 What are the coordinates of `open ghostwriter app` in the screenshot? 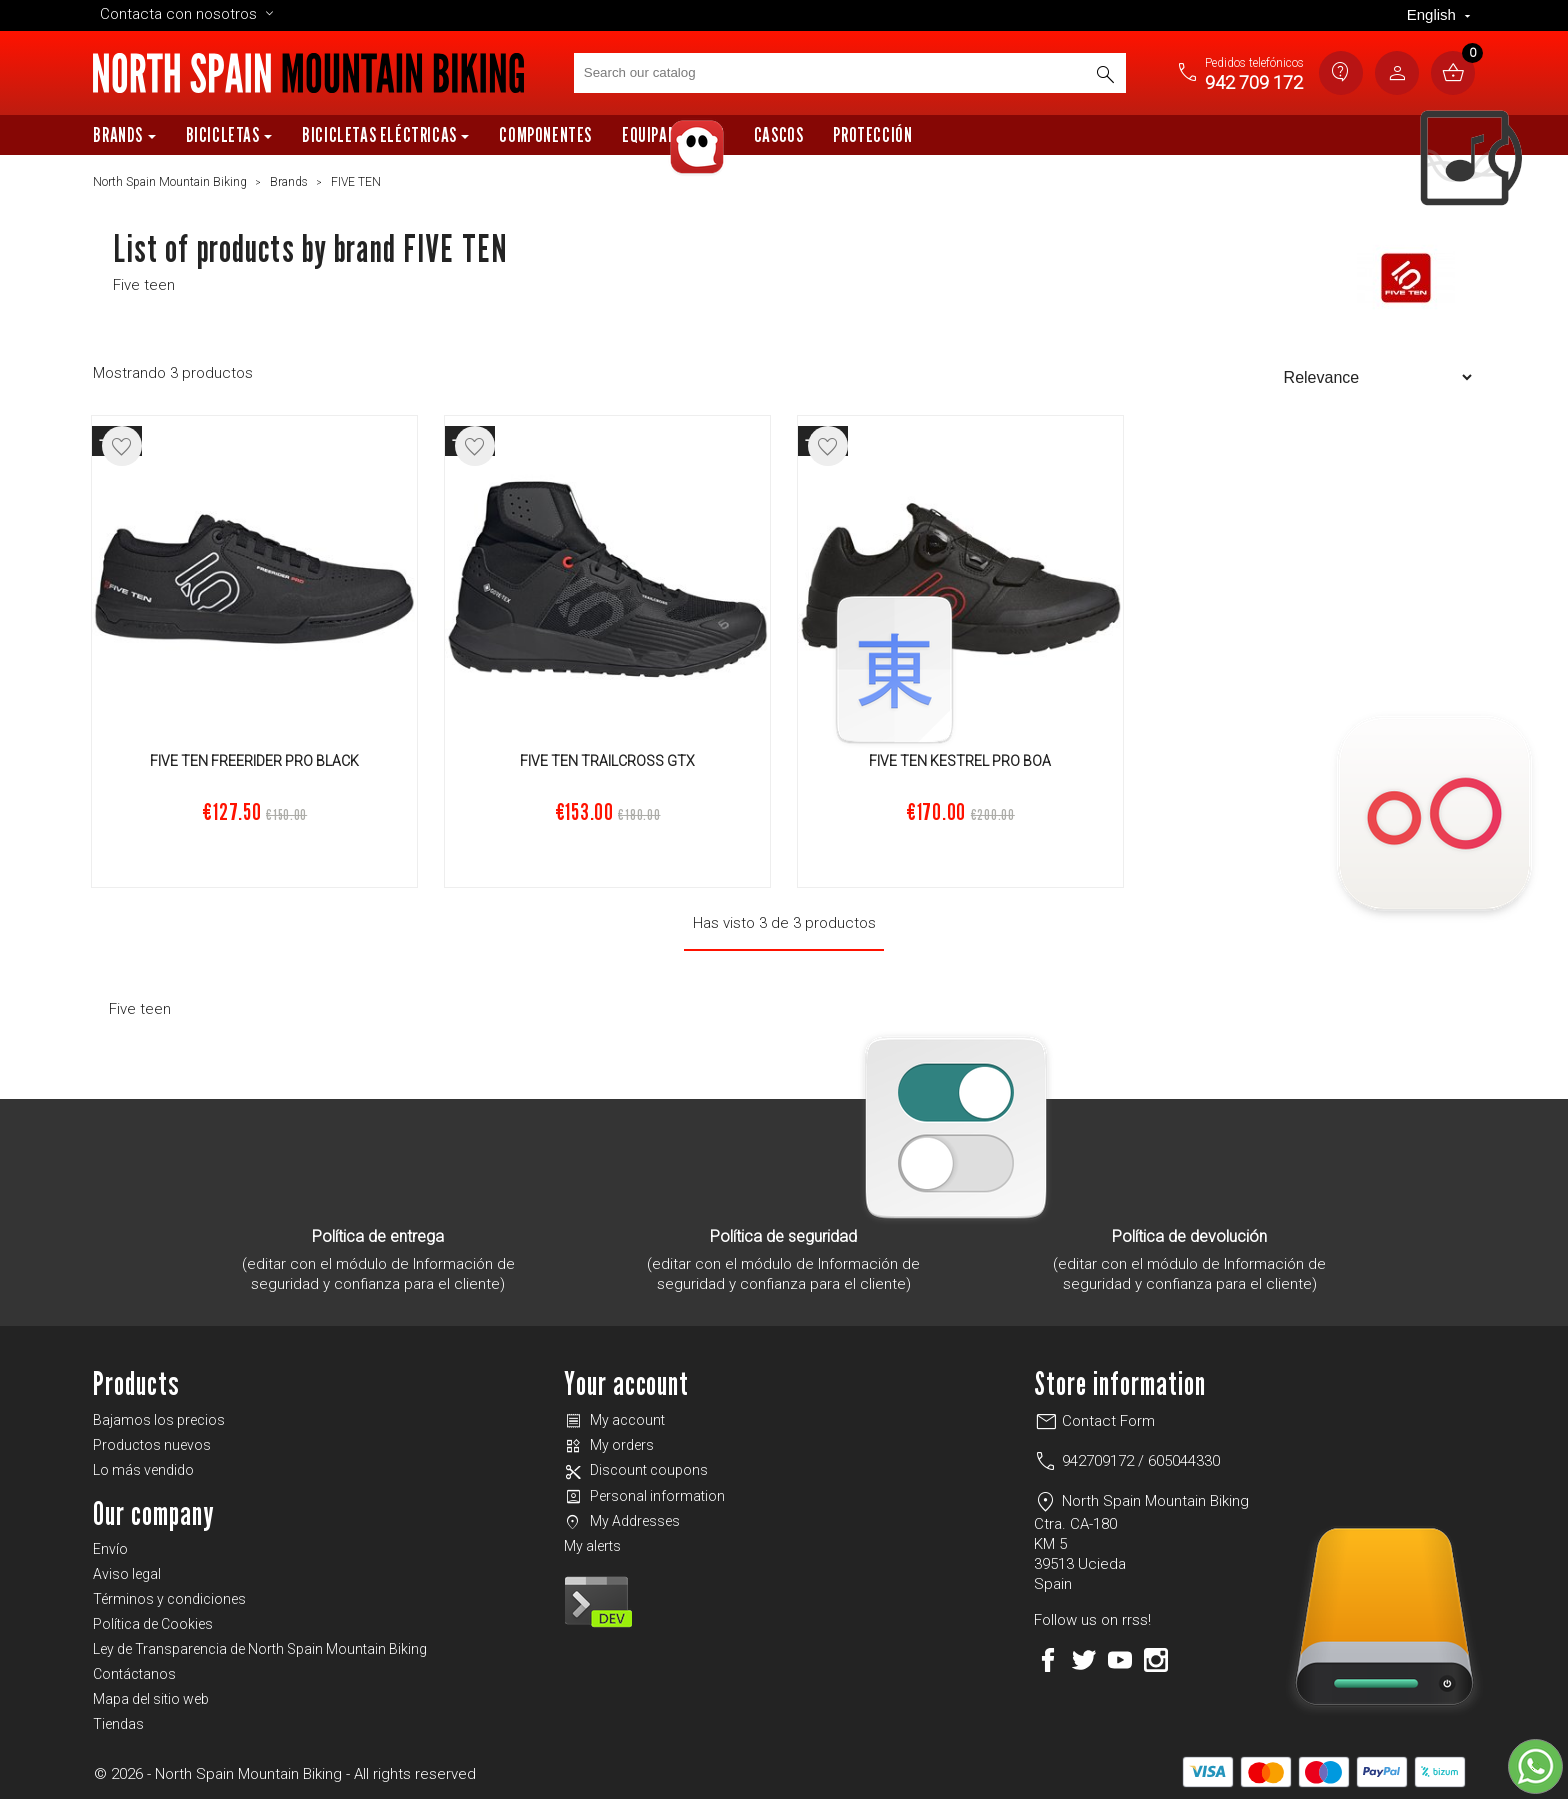 It's located at (697, 147).